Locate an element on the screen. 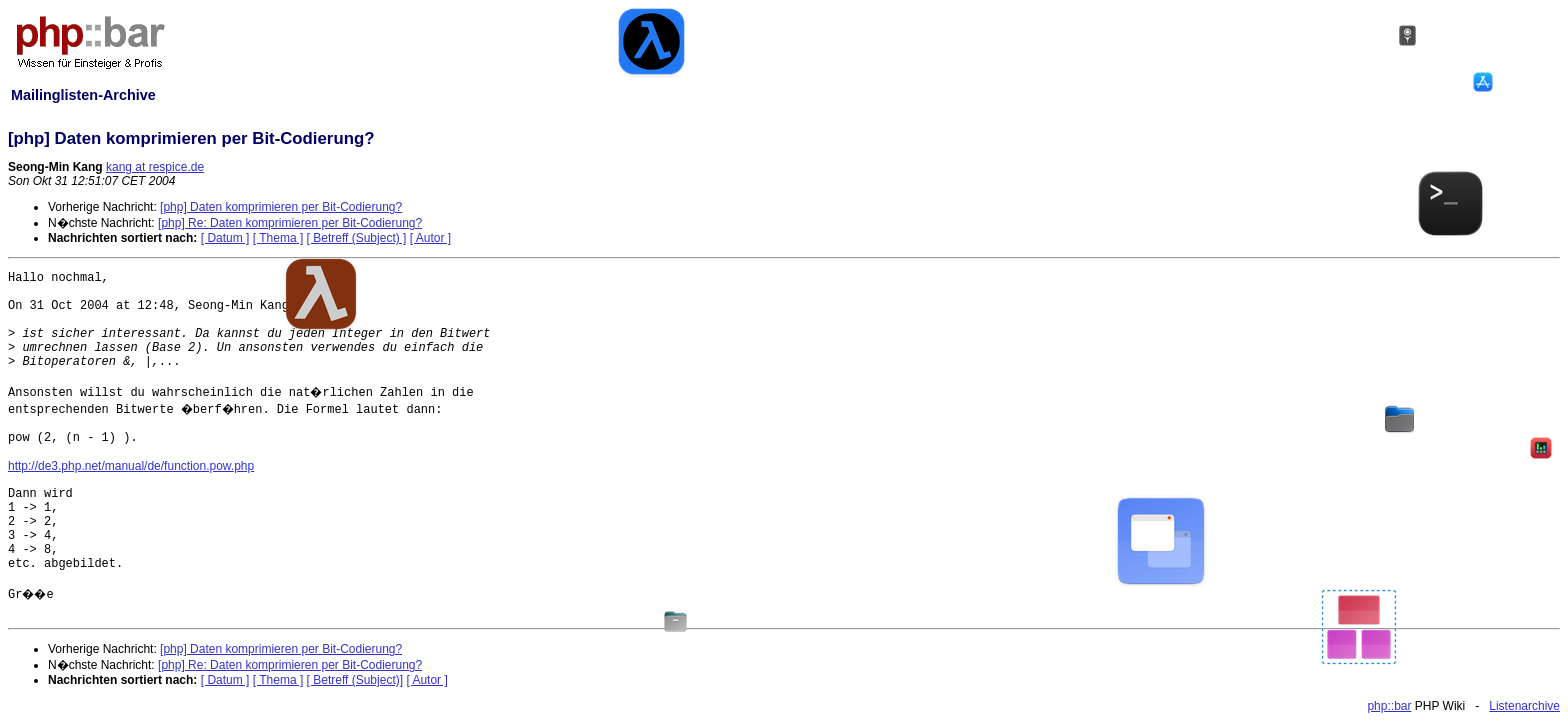  launch half-life: alyx game is located at coordinates (321, 294).